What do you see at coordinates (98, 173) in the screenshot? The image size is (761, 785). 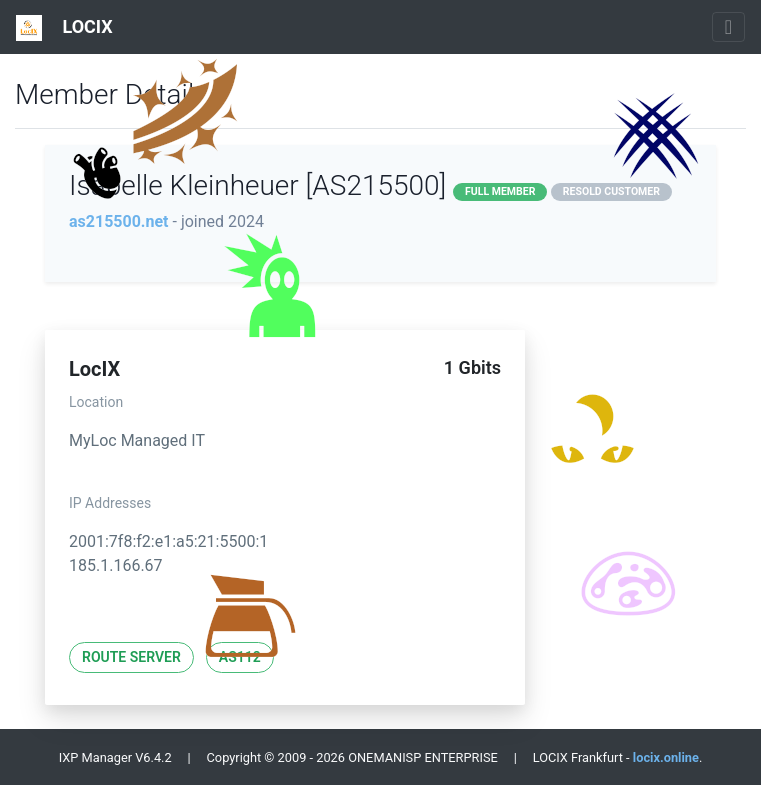 I see `view health or vital statistics` at bounding box center [98, 173].